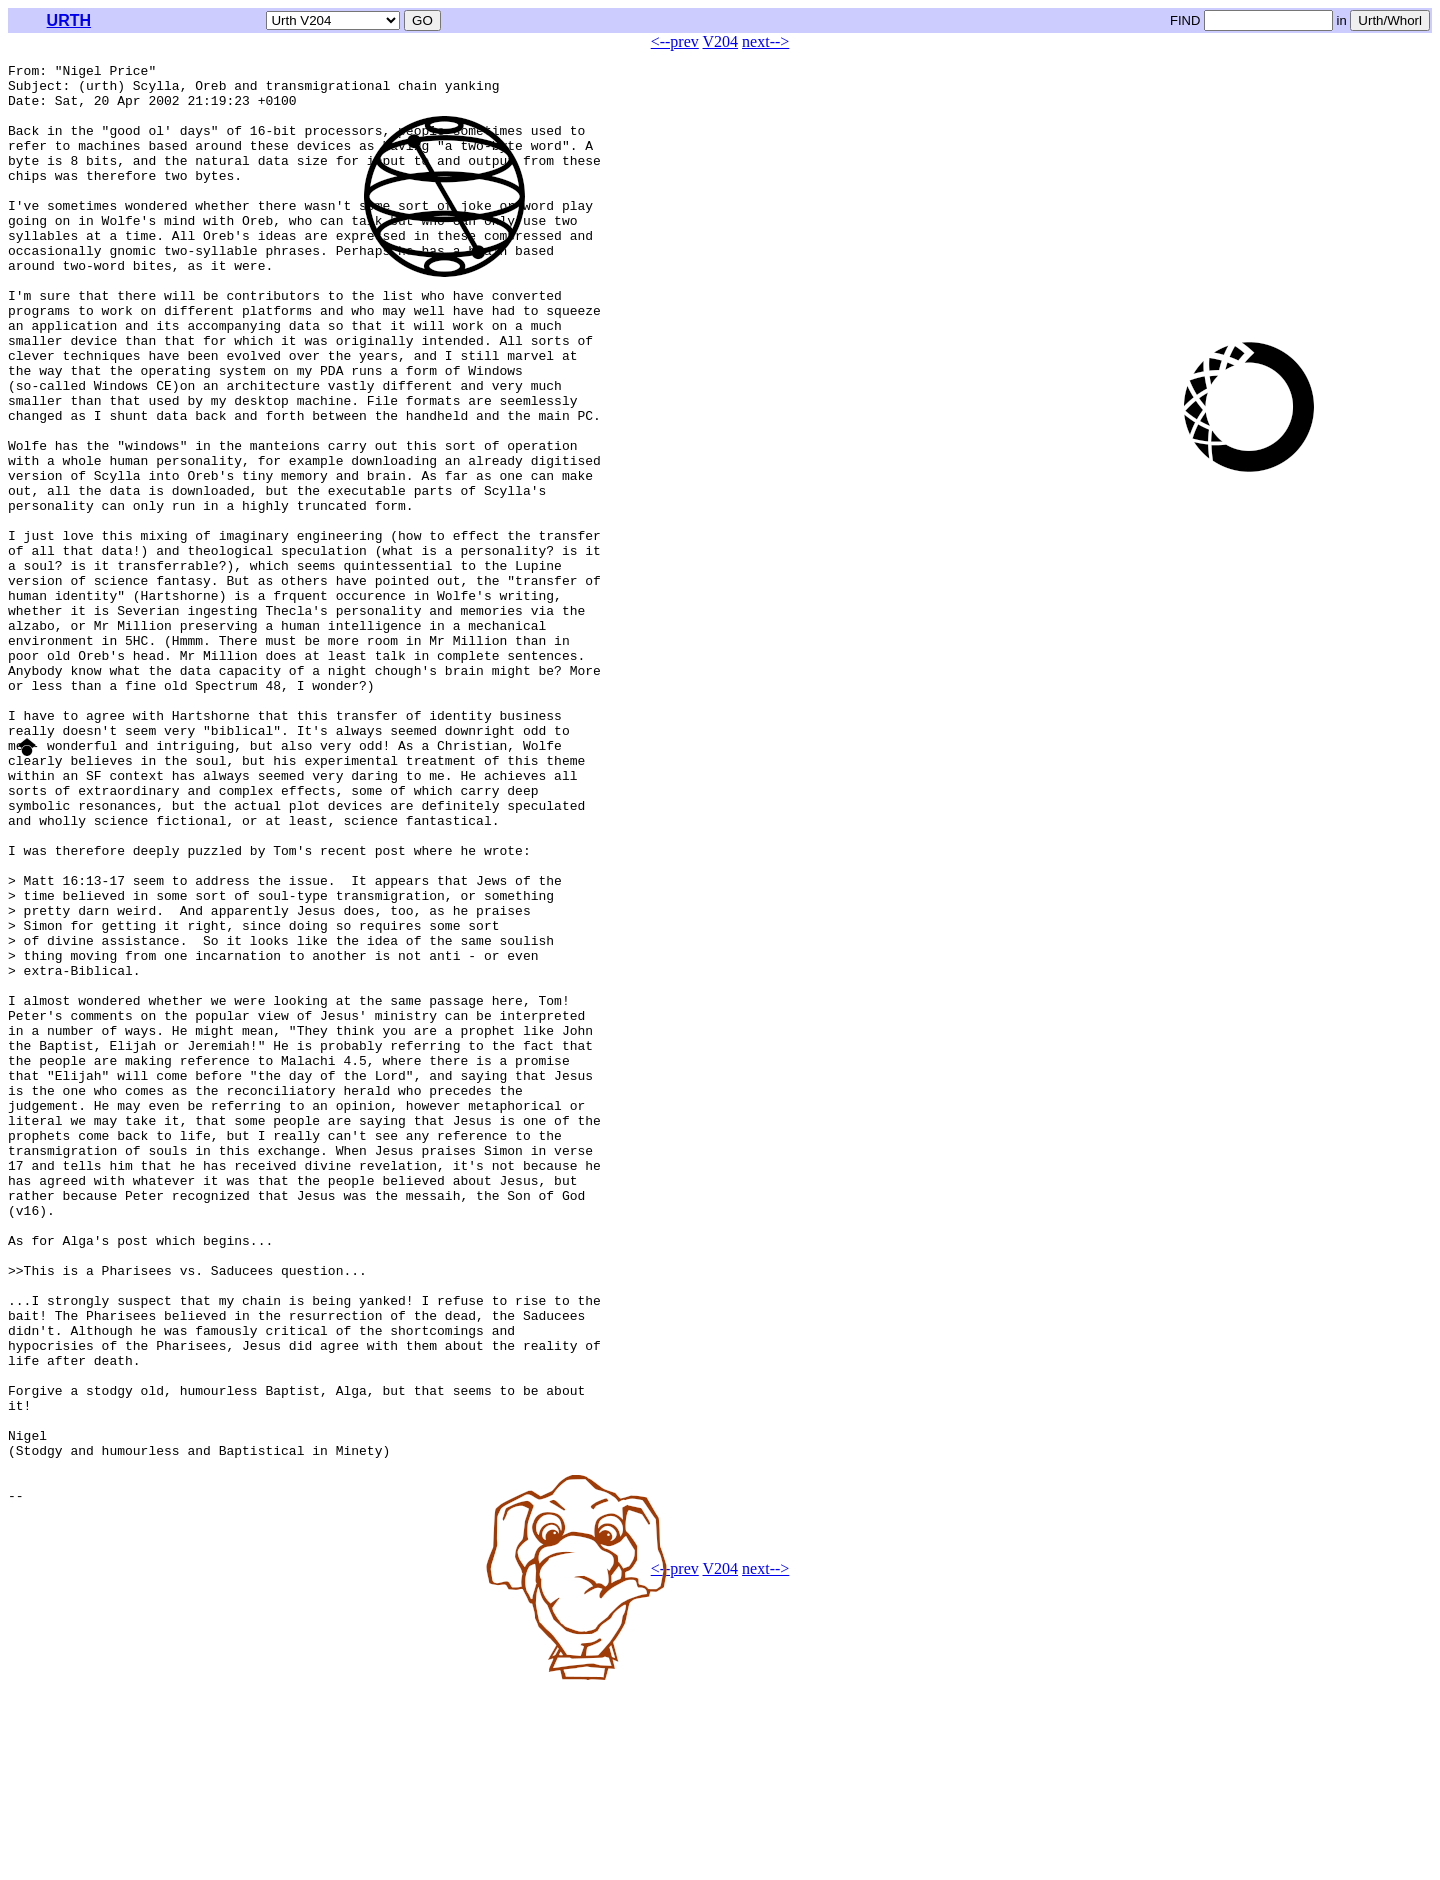 The image size is (1440, 1880). What do you see at coordinates (1249, 407) in the screenshot?
I see `open anaconda navigator` at bounding box center [1249, 407].